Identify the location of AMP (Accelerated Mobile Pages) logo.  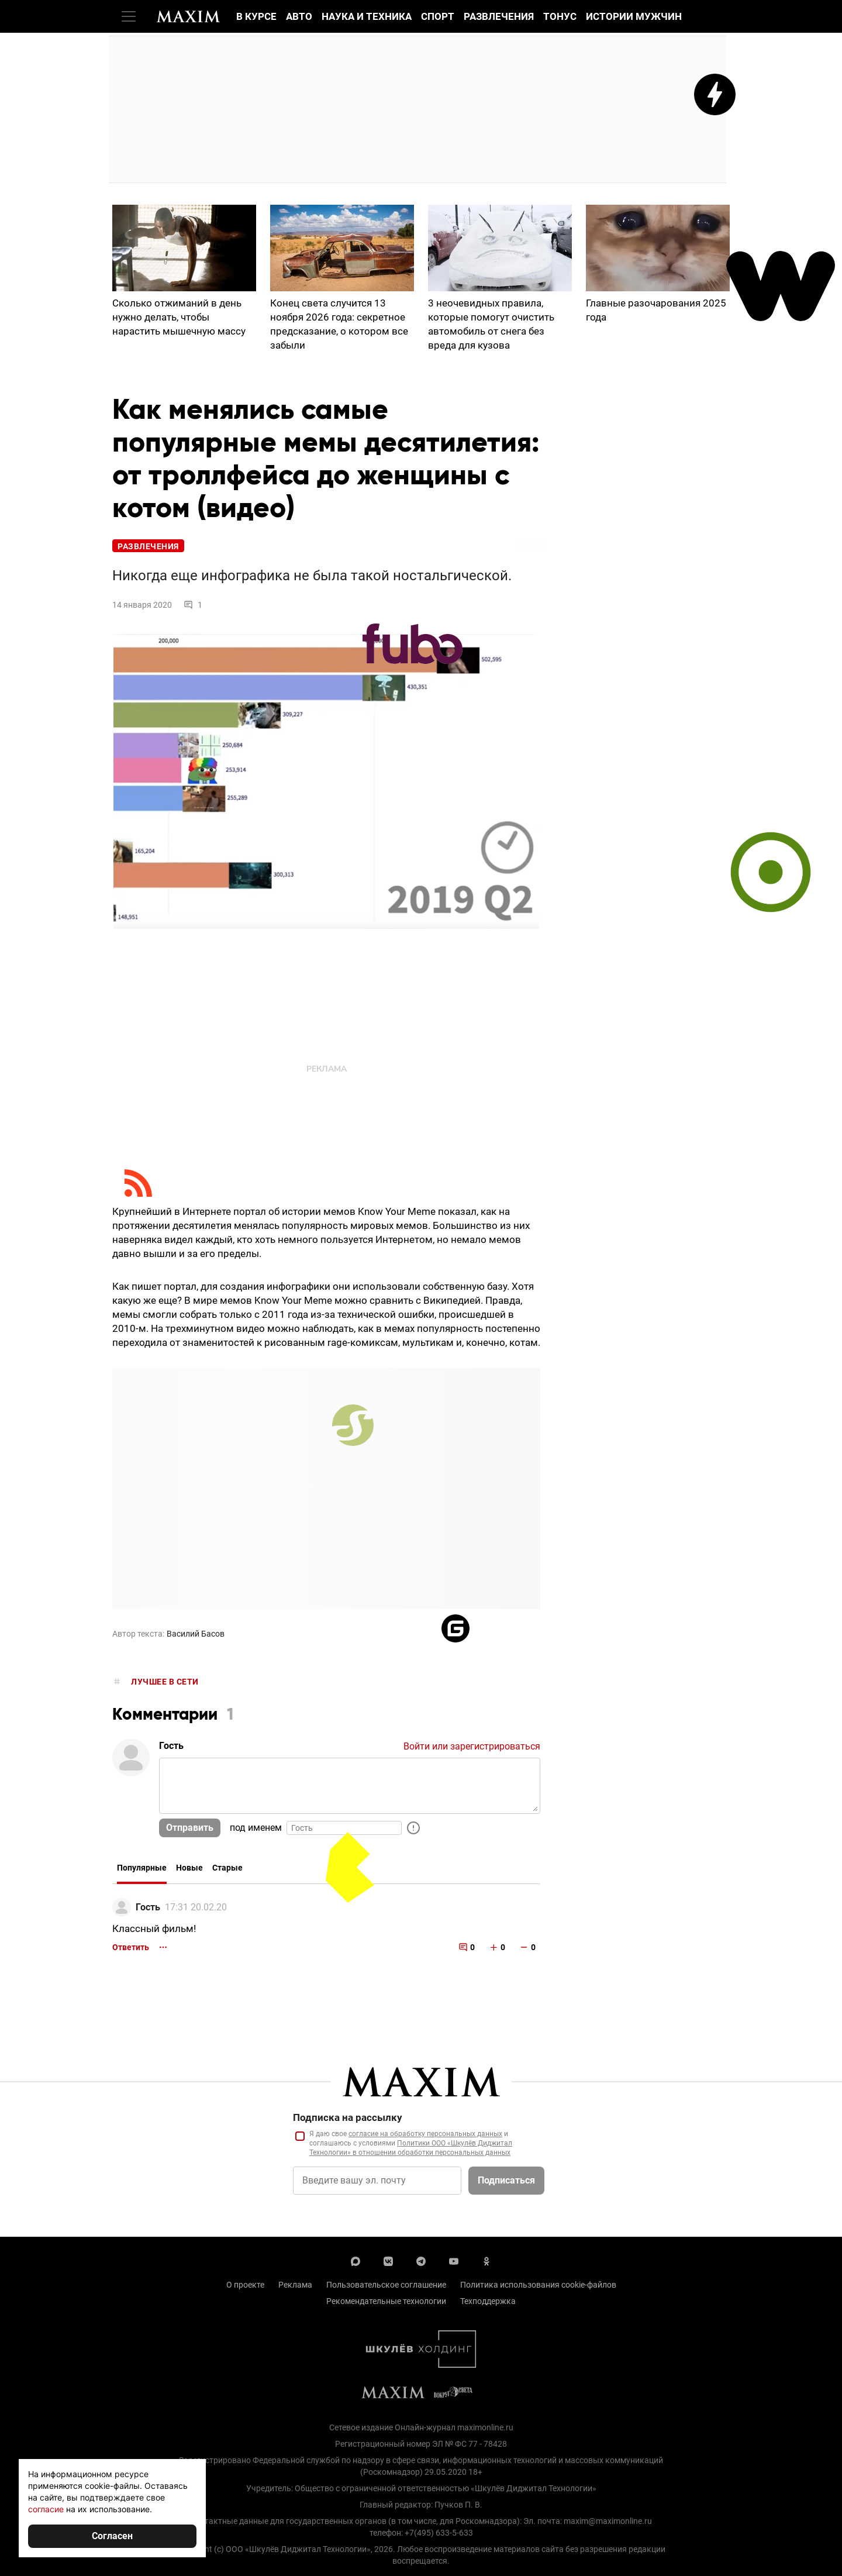
(715, 94).